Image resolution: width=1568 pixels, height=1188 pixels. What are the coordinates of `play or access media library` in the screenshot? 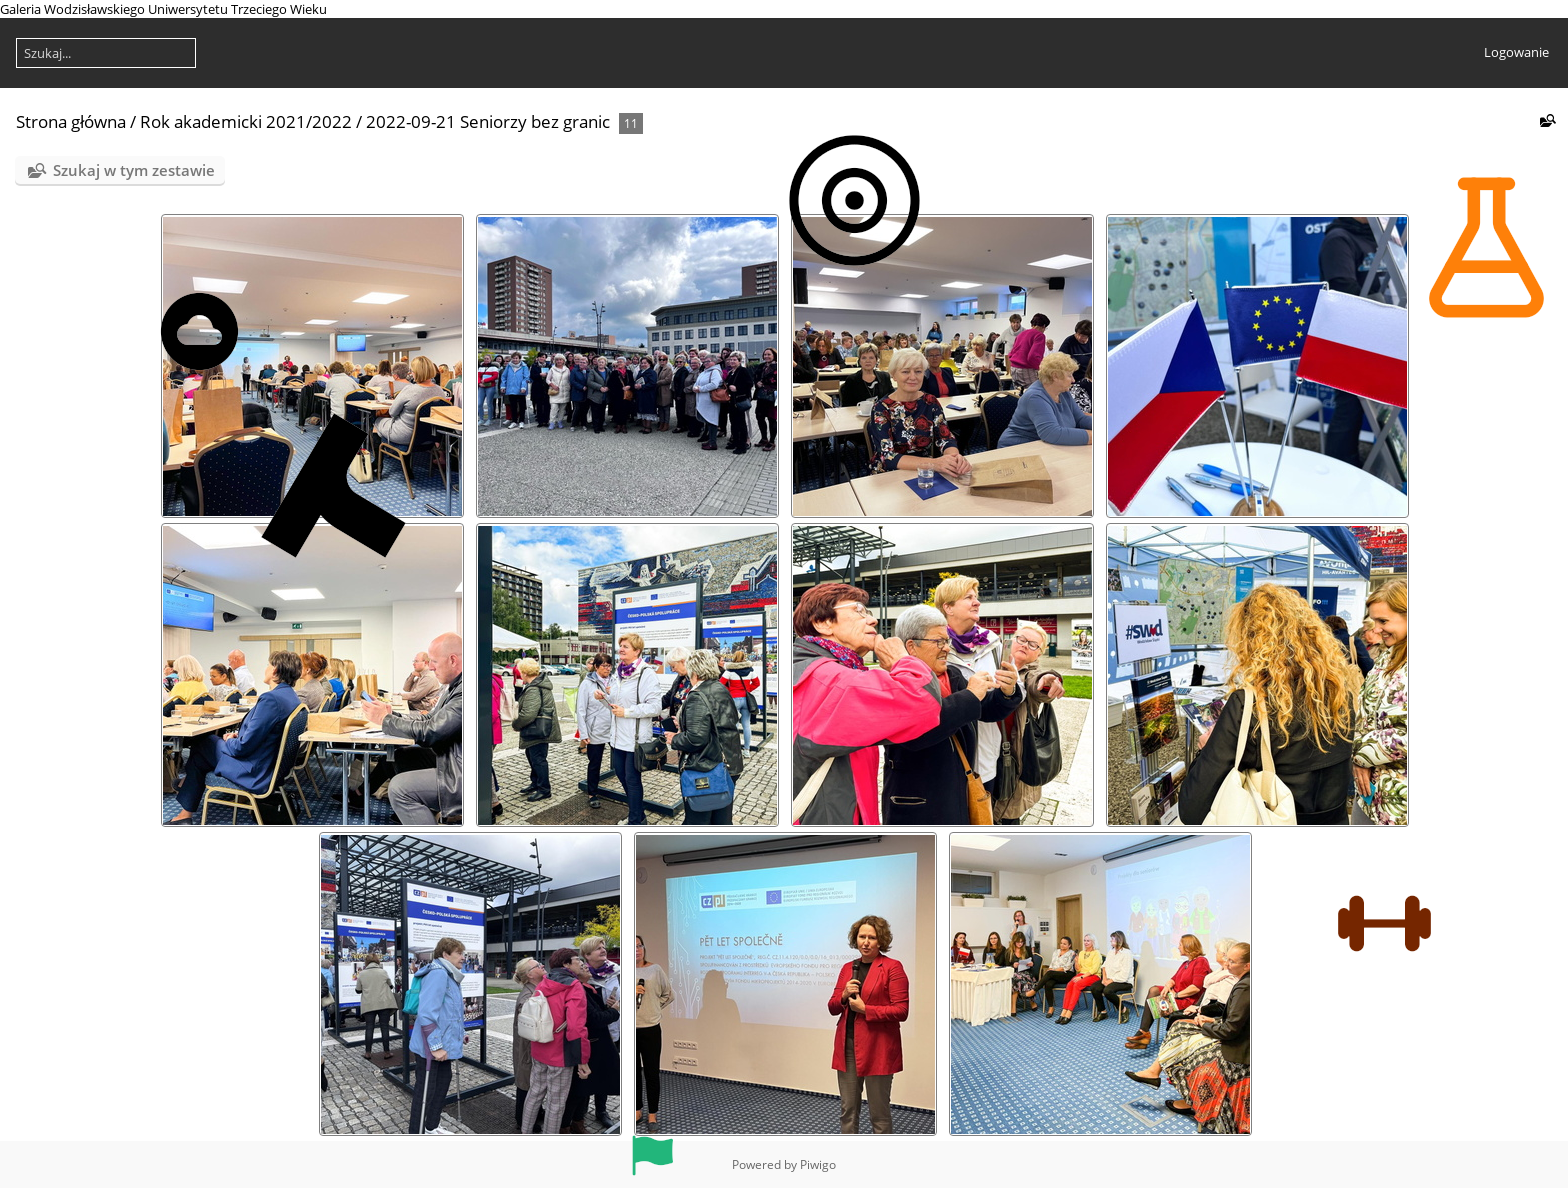 It's located at (854, 200).